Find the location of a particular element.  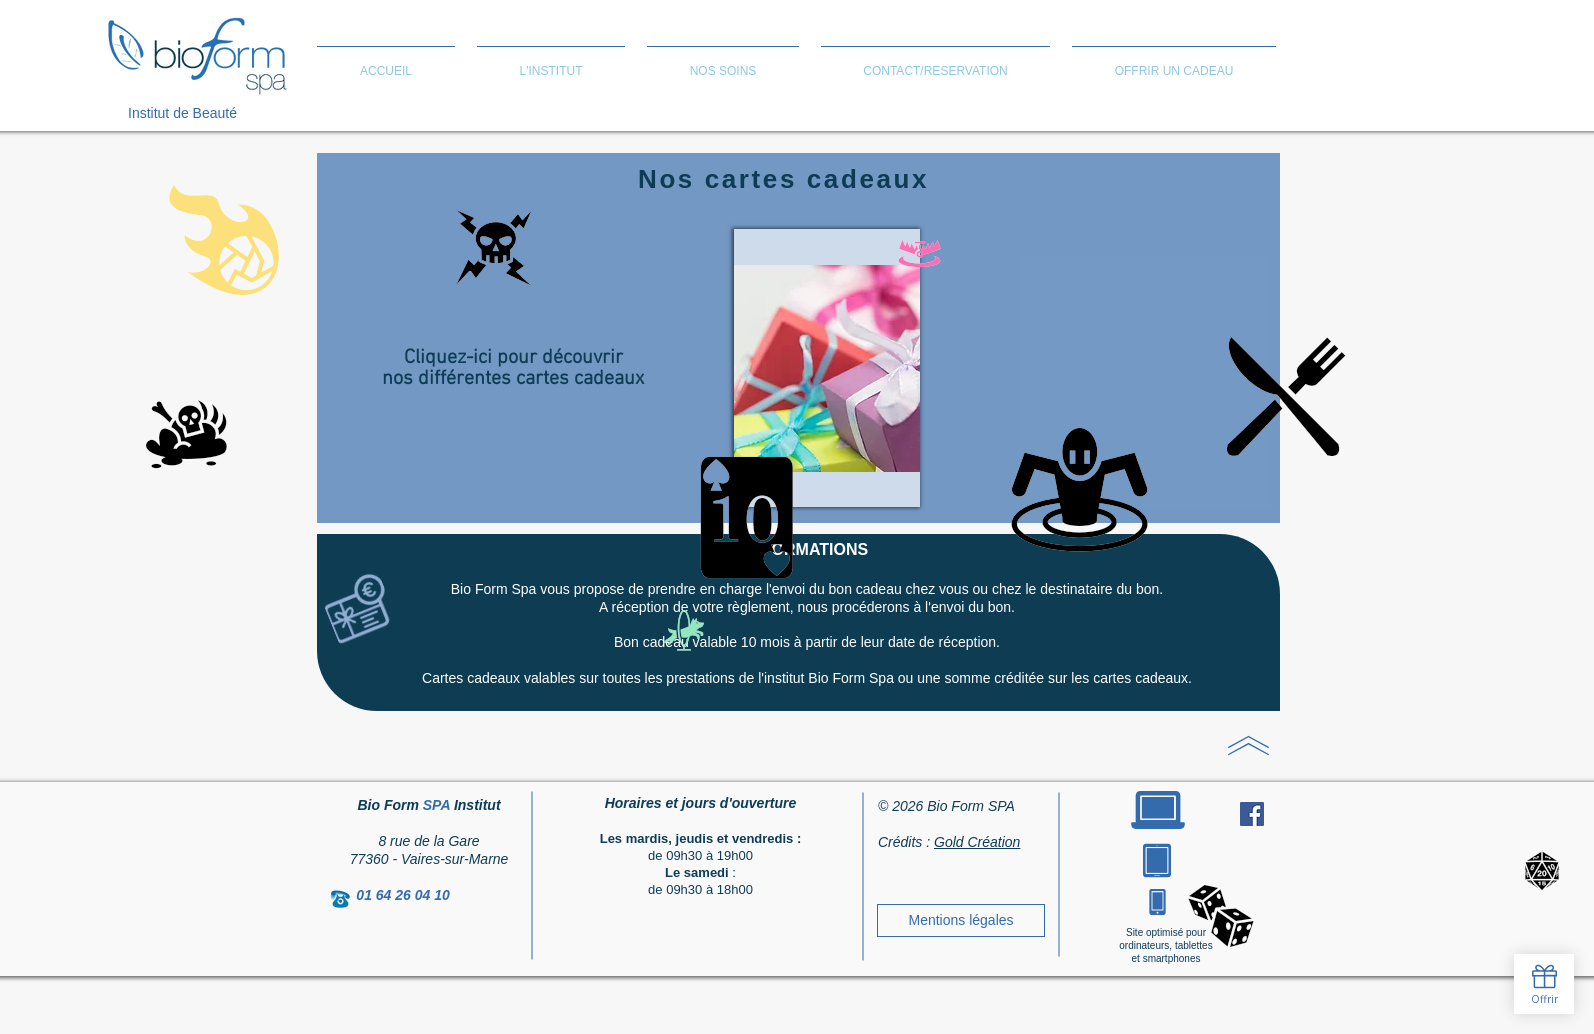

trap or hazard indicator in a game interface is located at coordinates (919, 248).